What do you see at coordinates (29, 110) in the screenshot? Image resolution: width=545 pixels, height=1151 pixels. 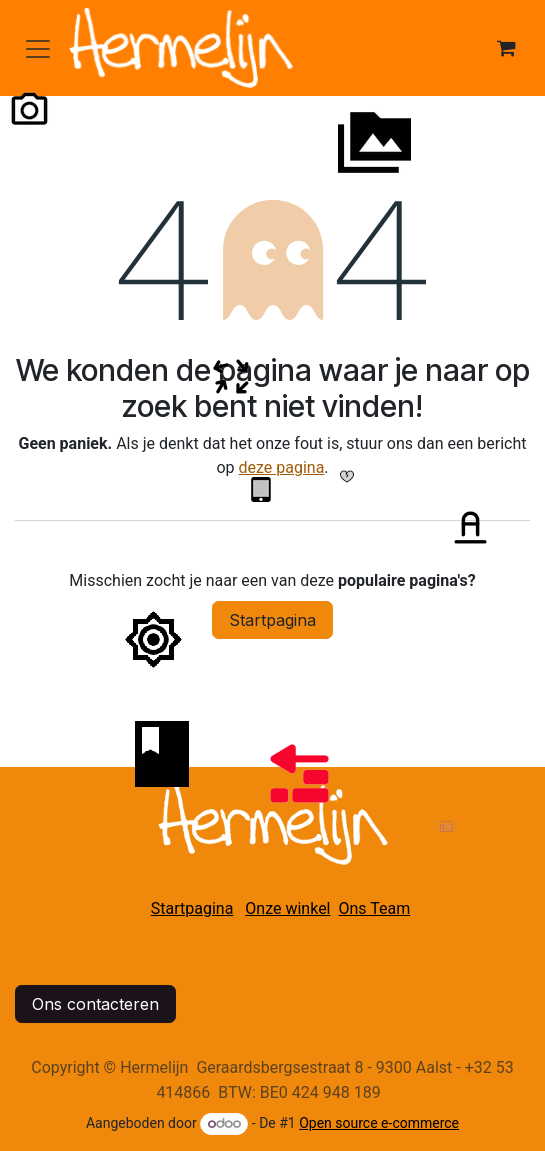 I see `take a photo` at bounding box center [29, 110].